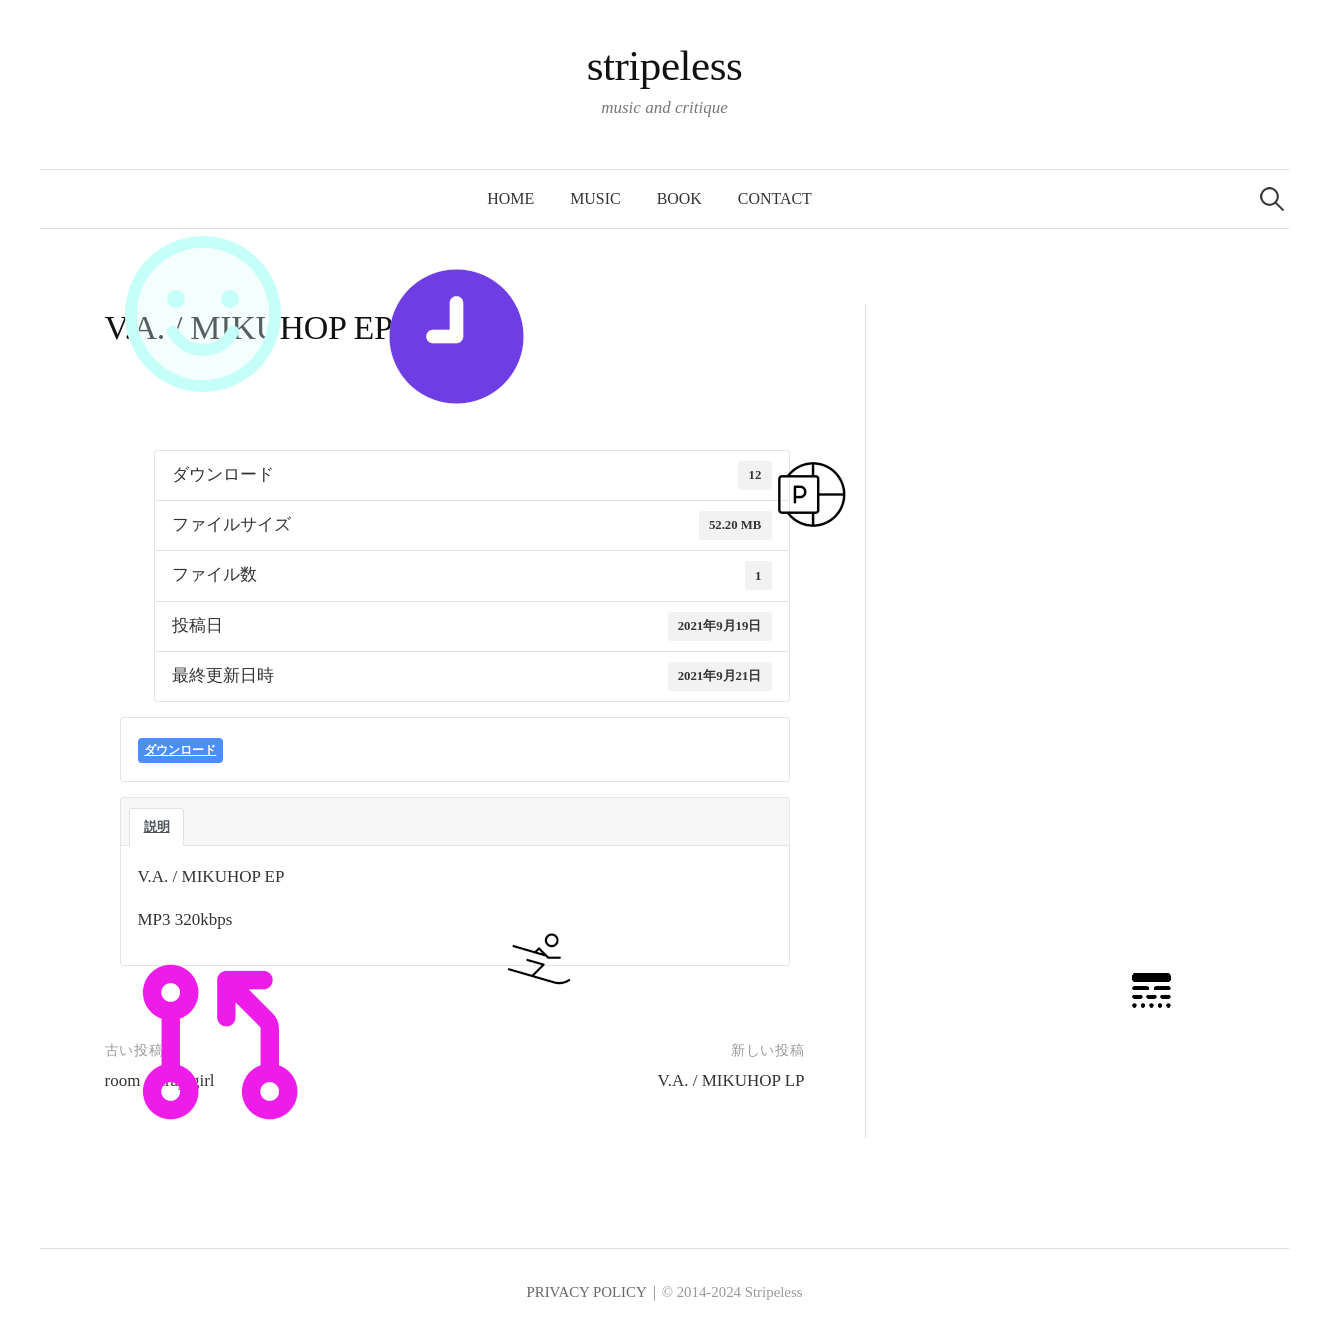 This screenshot has width=1329, height=1339. Describe the element at coordinates (456, 336) in the screenshot. I see `indicates the current time is 9 o'clock` at that location.